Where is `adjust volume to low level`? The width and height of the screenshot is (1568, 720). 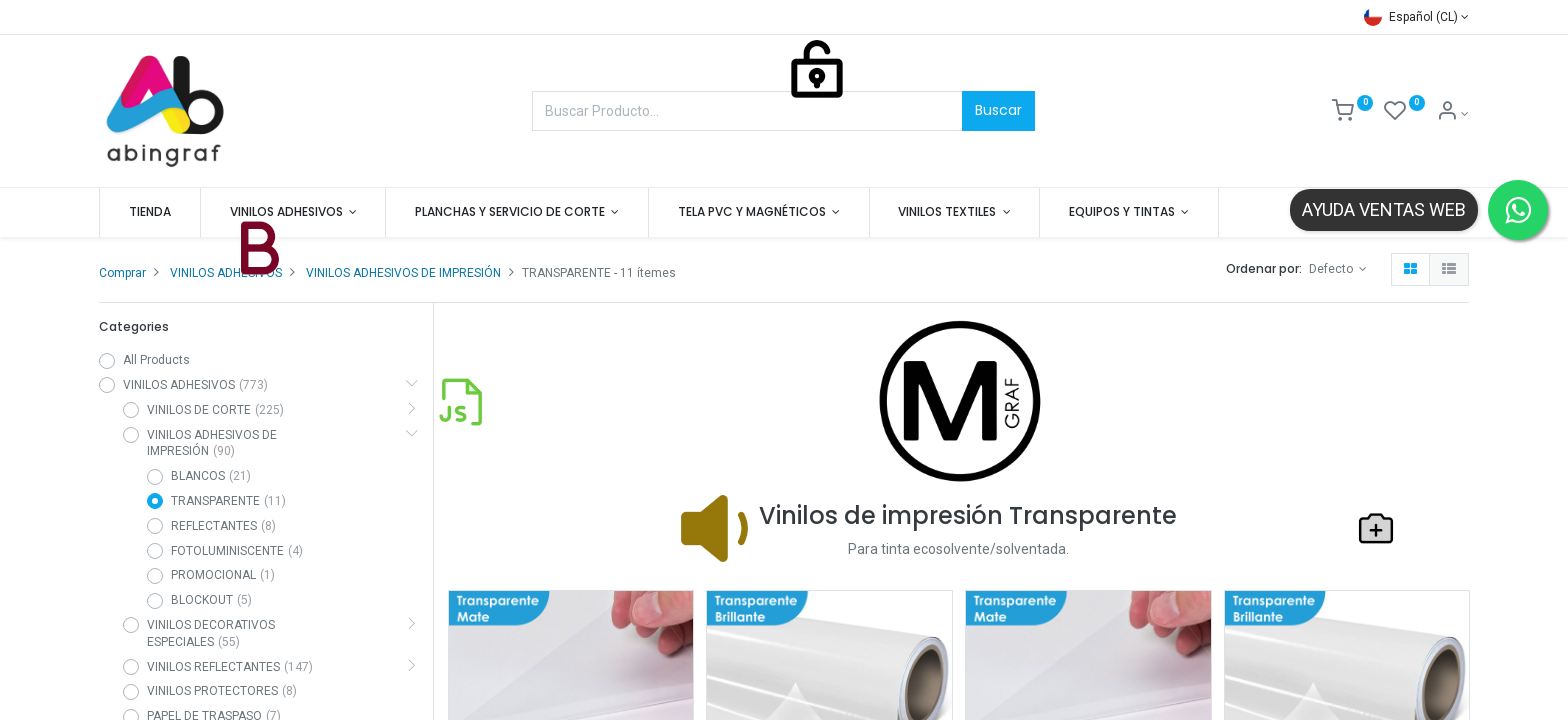
adjust volume to low level is located at coordinates (714, 528).